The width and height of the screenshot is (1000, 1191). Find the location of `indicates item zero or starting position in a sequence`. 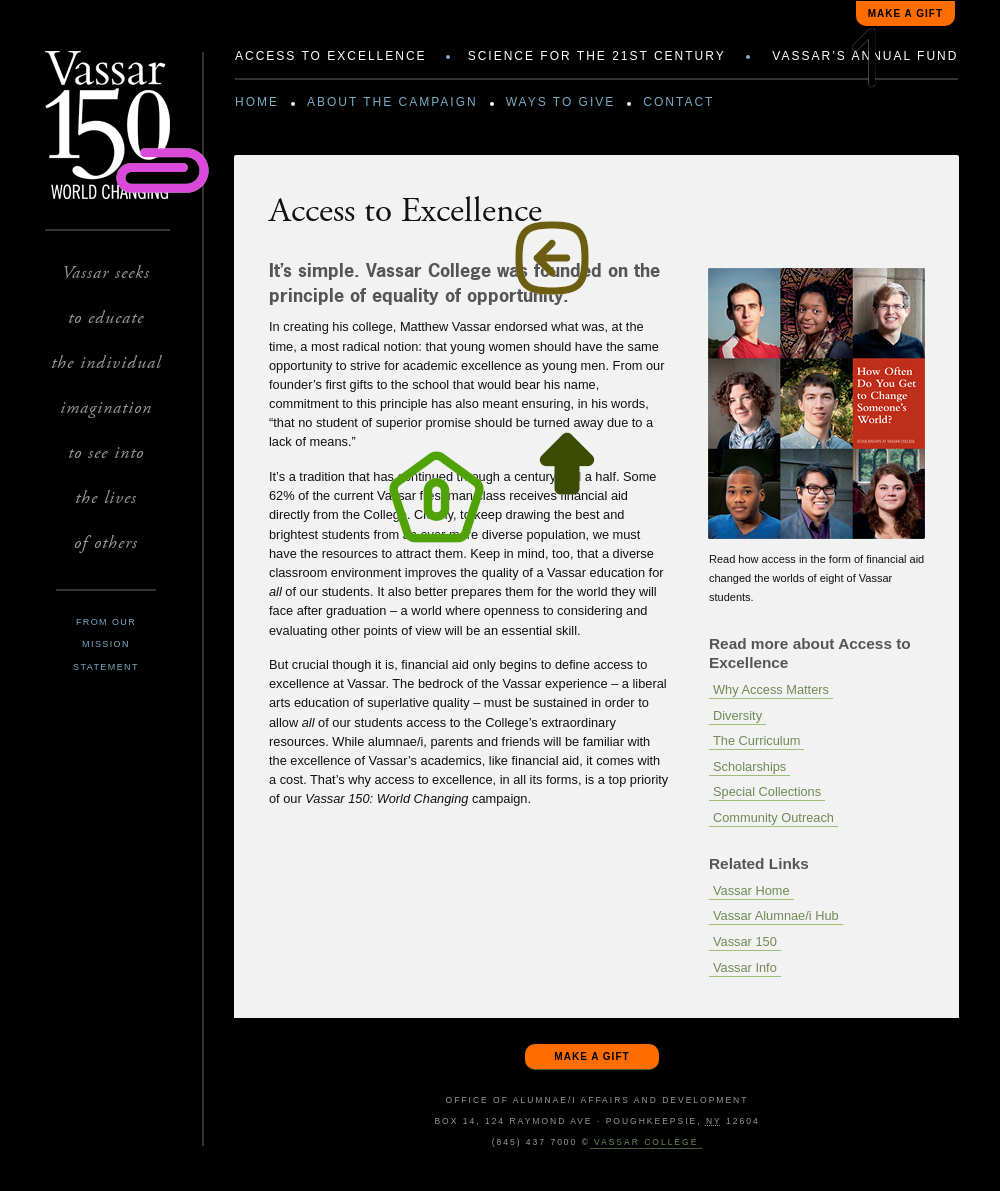

indicates item zero or starting position in a sequence is located at coordinates (436, 499).